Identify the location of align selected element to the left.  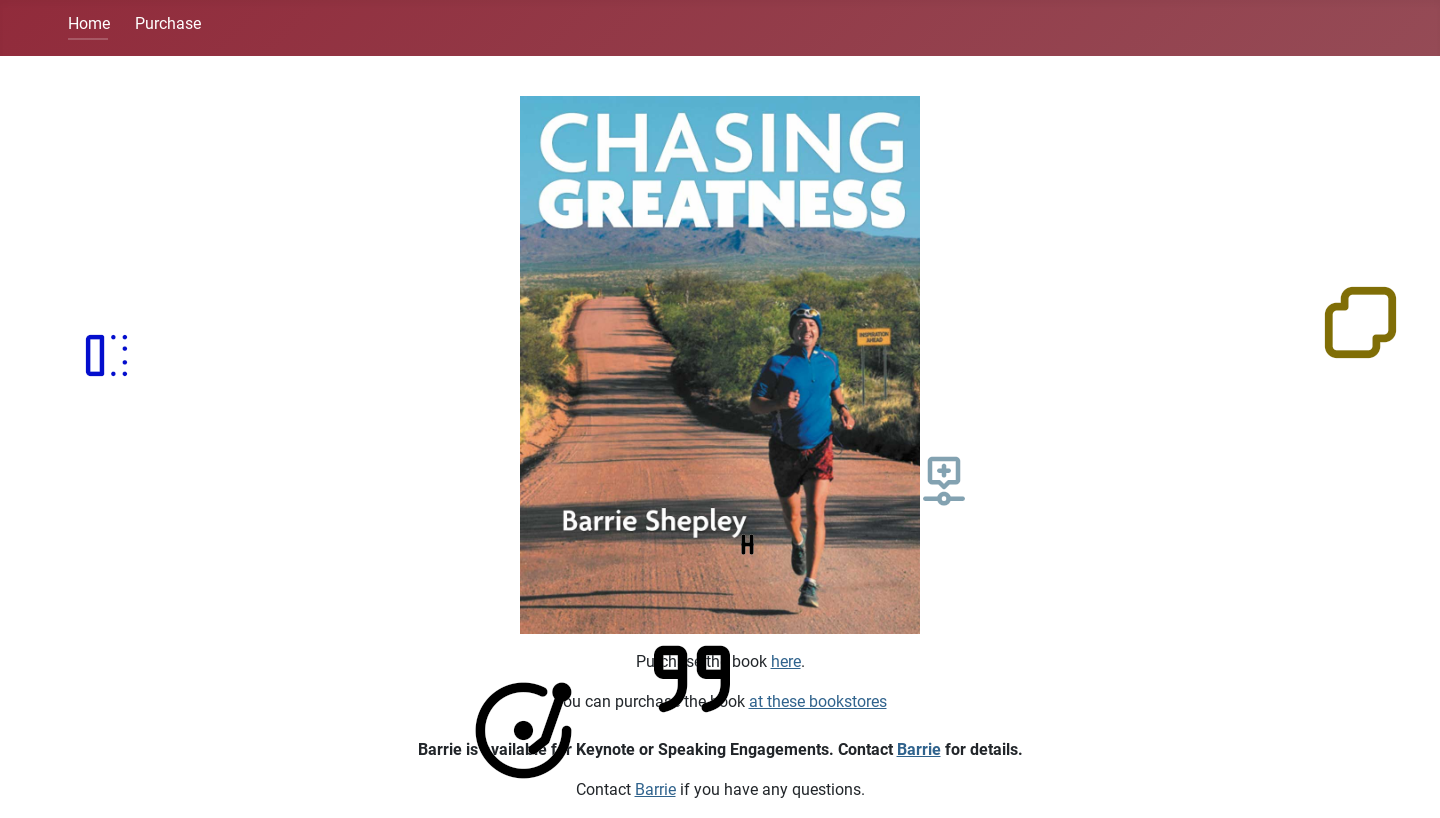
(106, 355).